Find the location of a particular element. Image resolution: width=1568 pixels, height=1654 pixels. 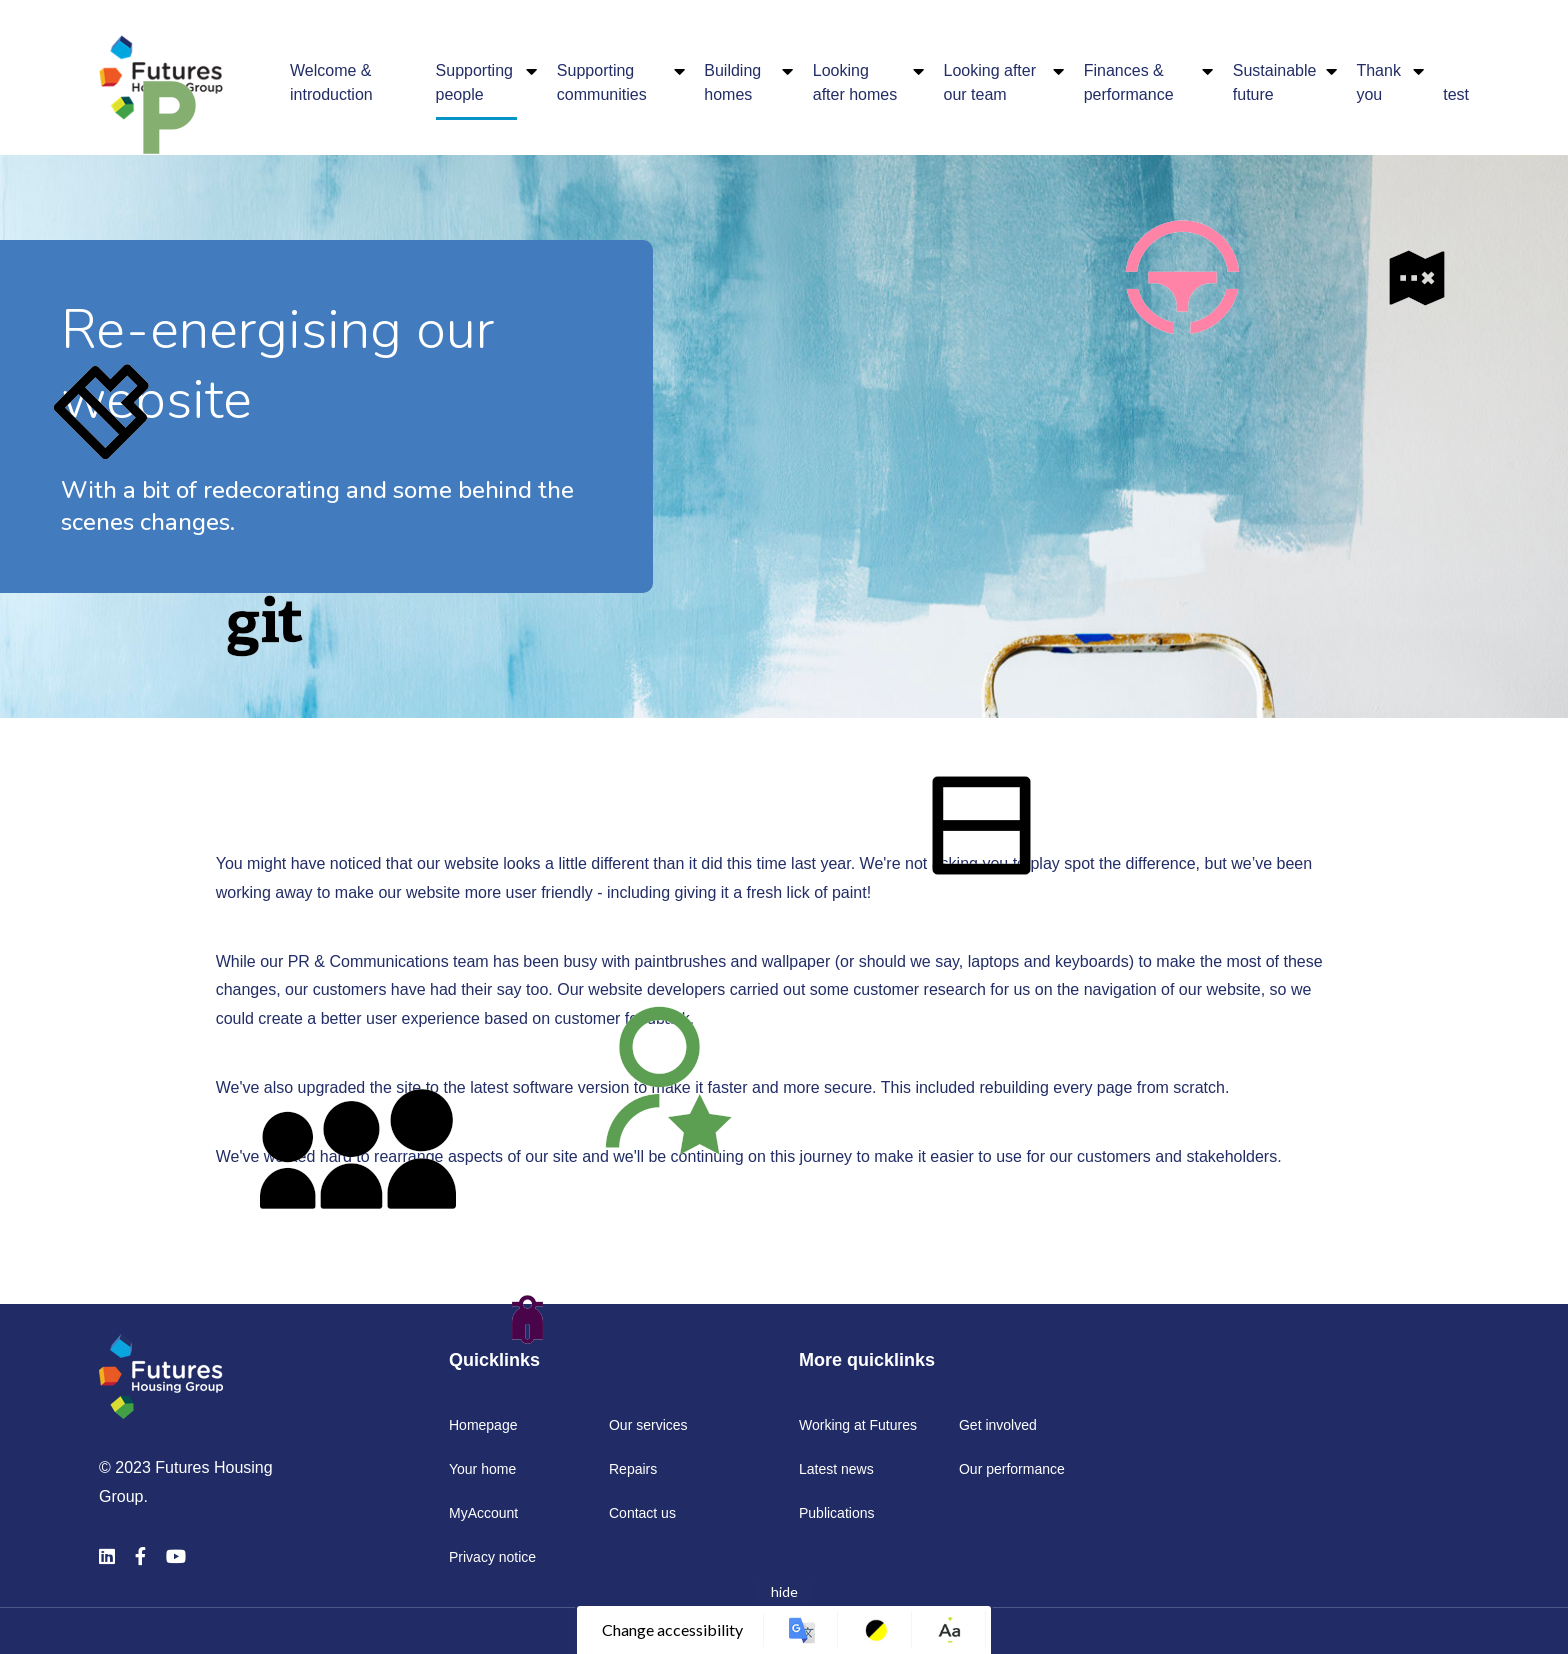

select e-bike as transportation mode is located at coordinates (527, 1319).